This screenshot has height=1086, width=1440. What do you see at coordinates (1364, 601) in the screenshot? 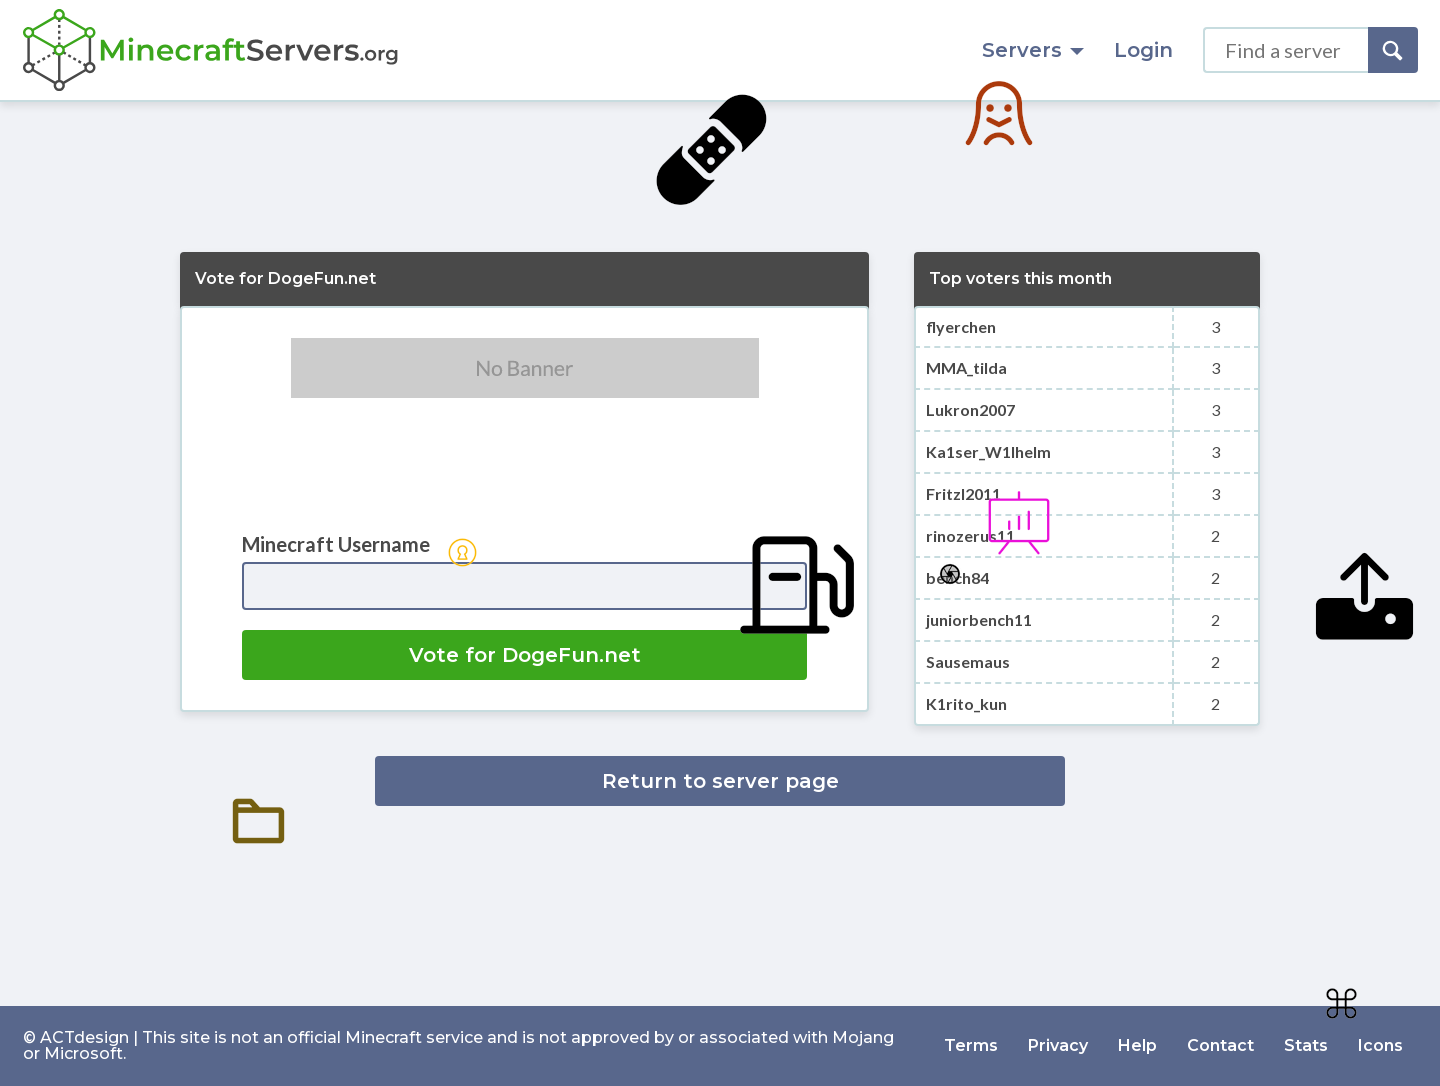
I see `upload a file or document` at bounding box center [1364, 601].